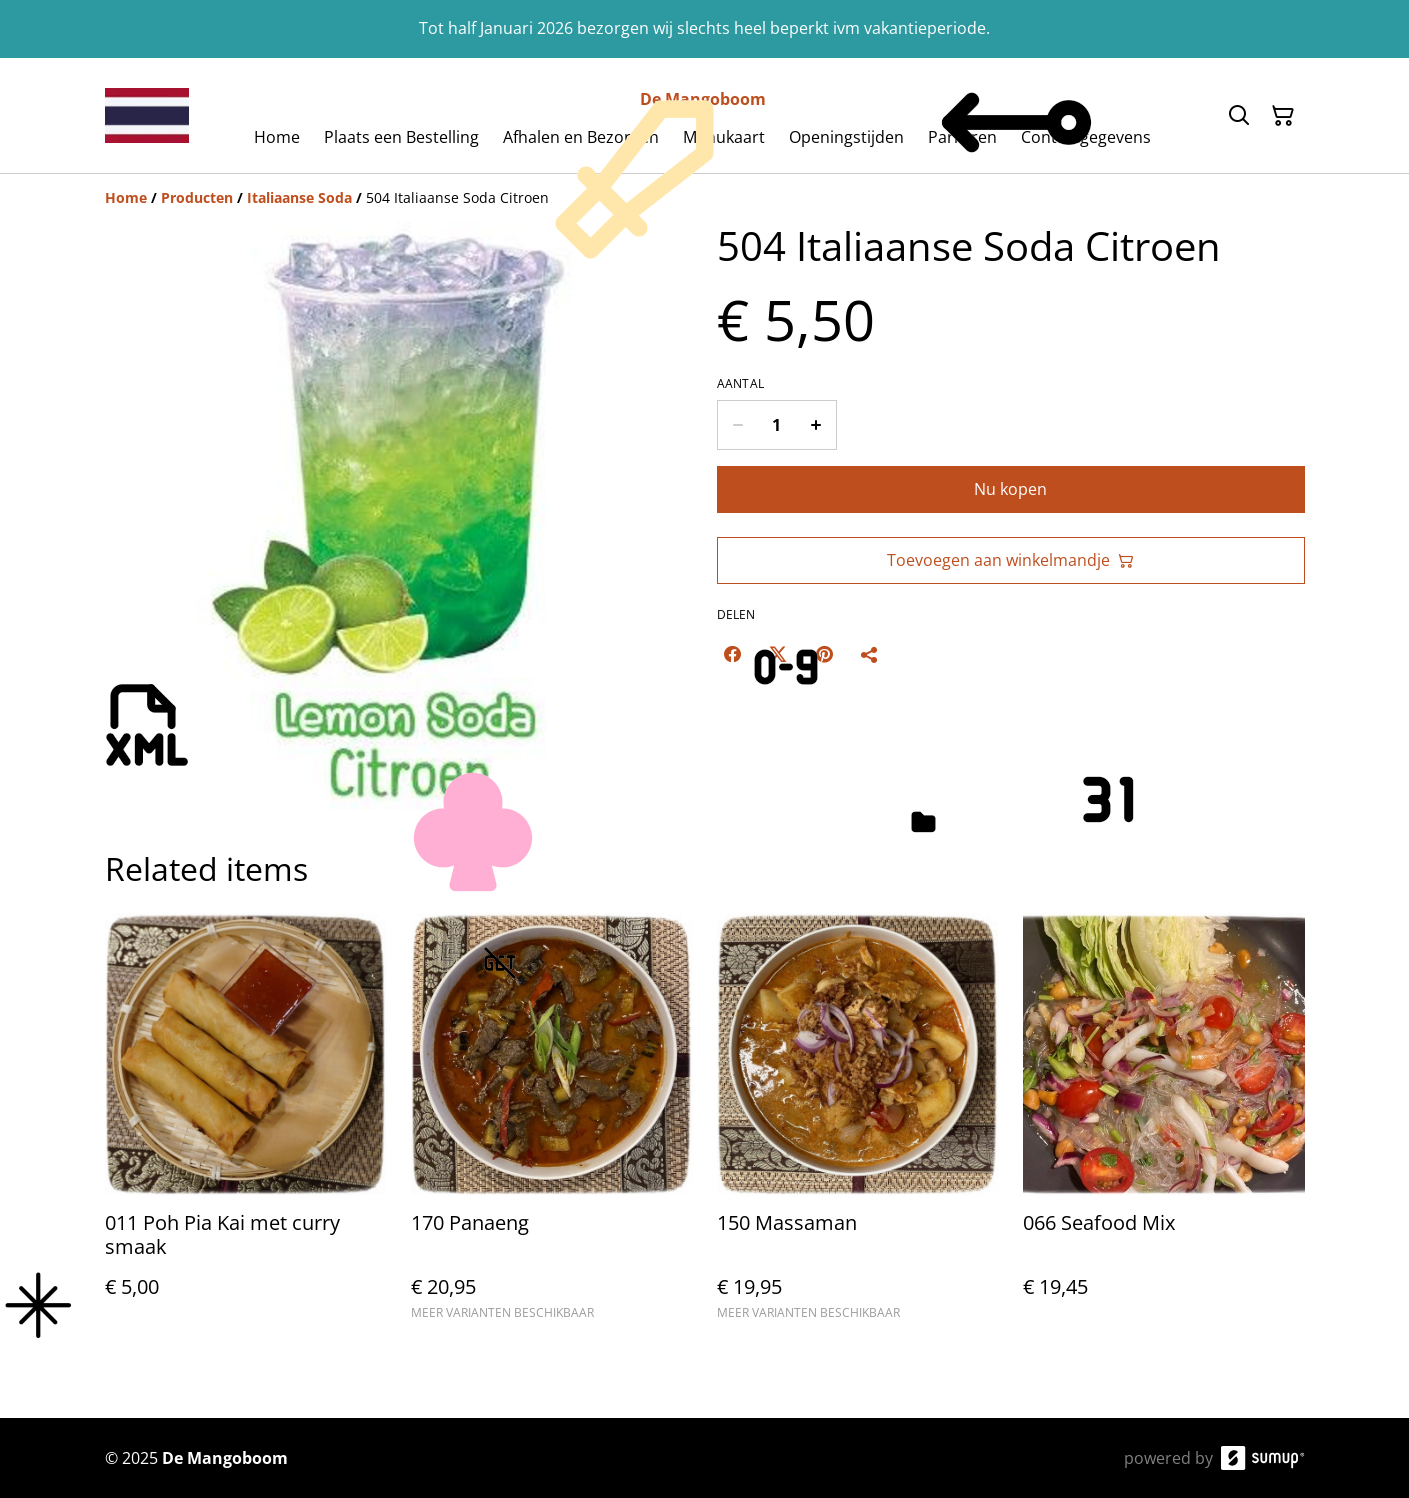 This screenshot has width=1409, height=1498. Describe the element at coordinates (143, 725) in the screenshot. I see `indicates an xml file type` at that location.